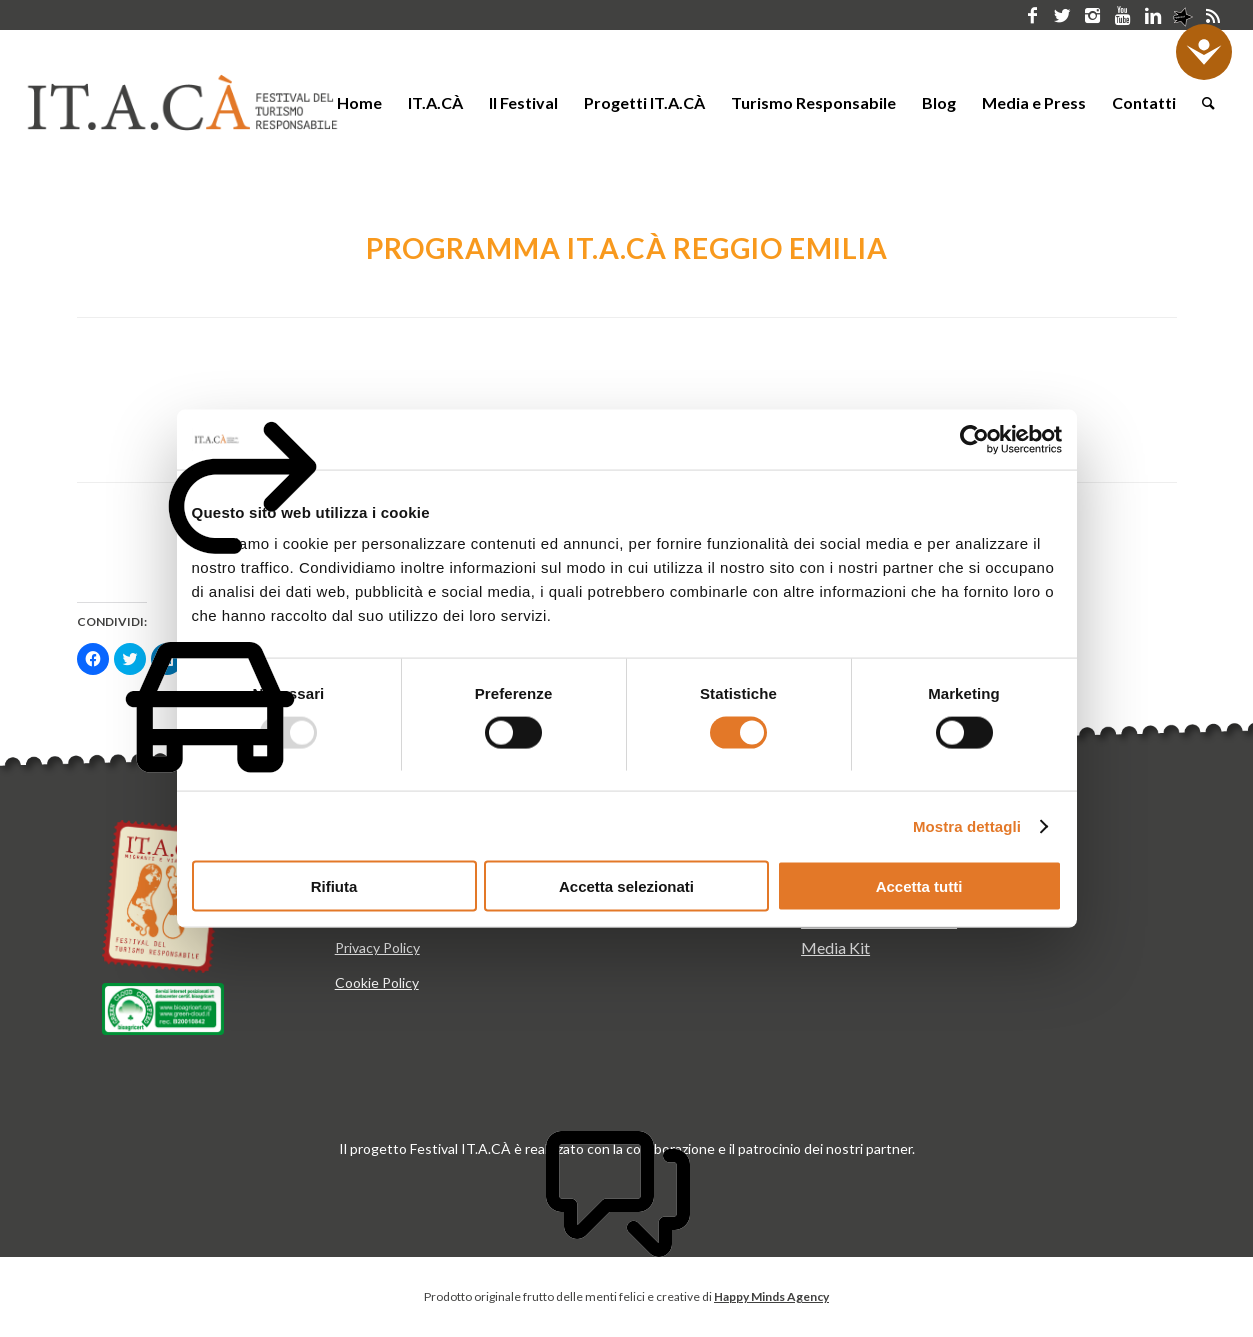  What do you see at coordinates (210, 710) in the screenshot?
I see `access vehicle or driving settings` at bounding box center [210, 710].